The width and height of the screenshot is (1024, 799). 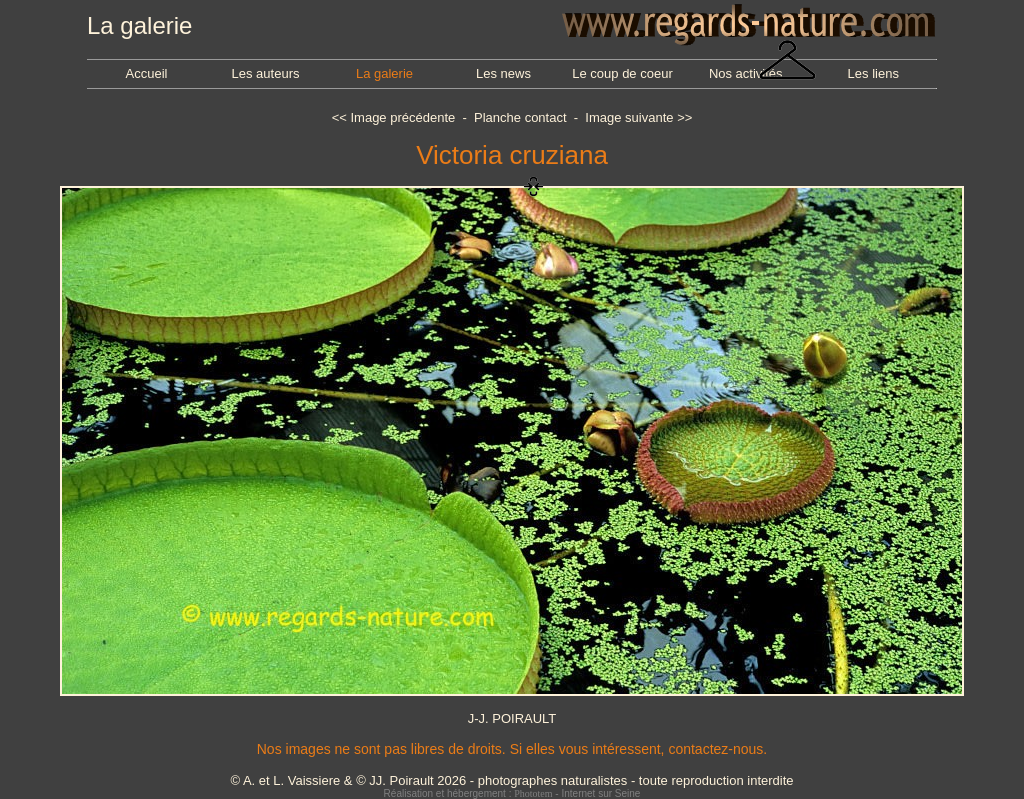 I want to click on access wardrobe or clothing options, so click(x=787, y=62).